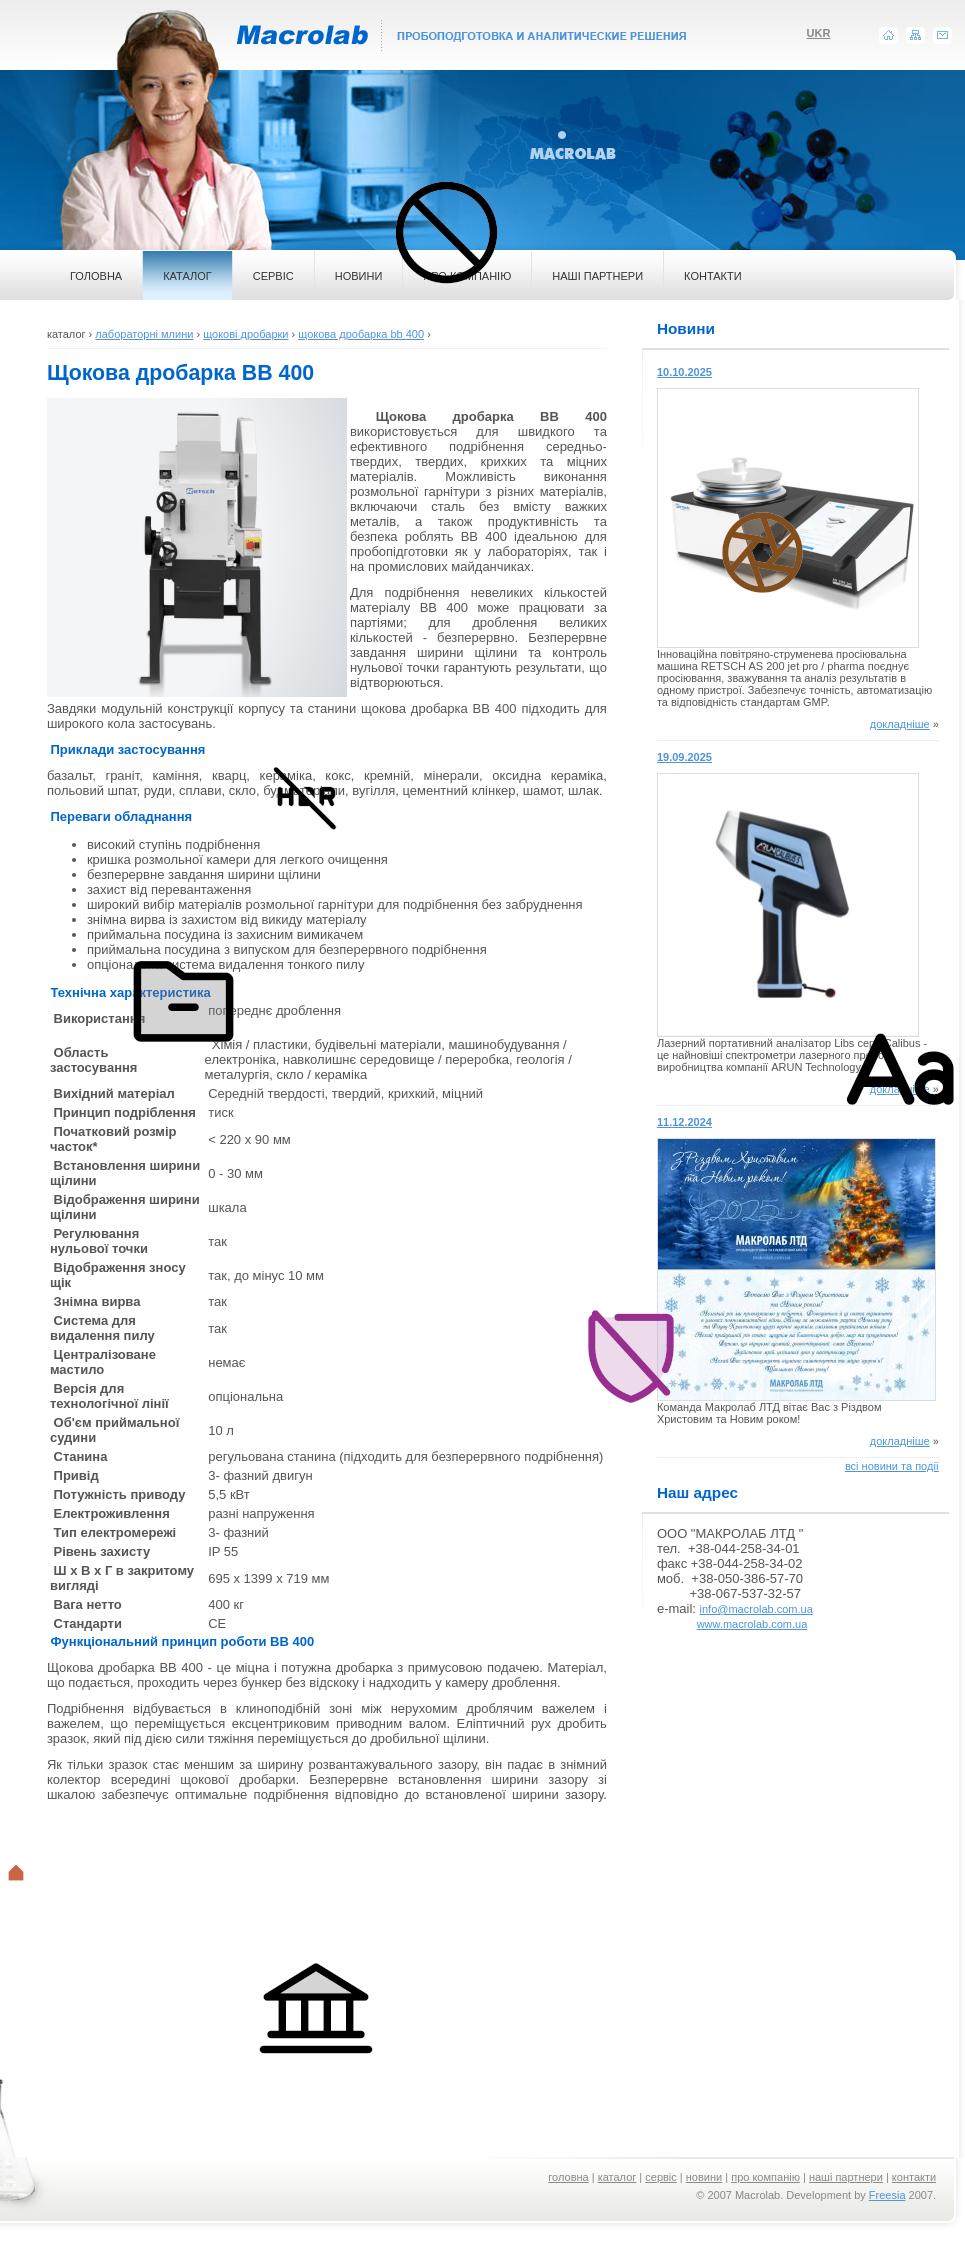  Describe the element at coordinates (446, 232) in the screenshot. I see `indicates a blocked or prohibited action` at that location.